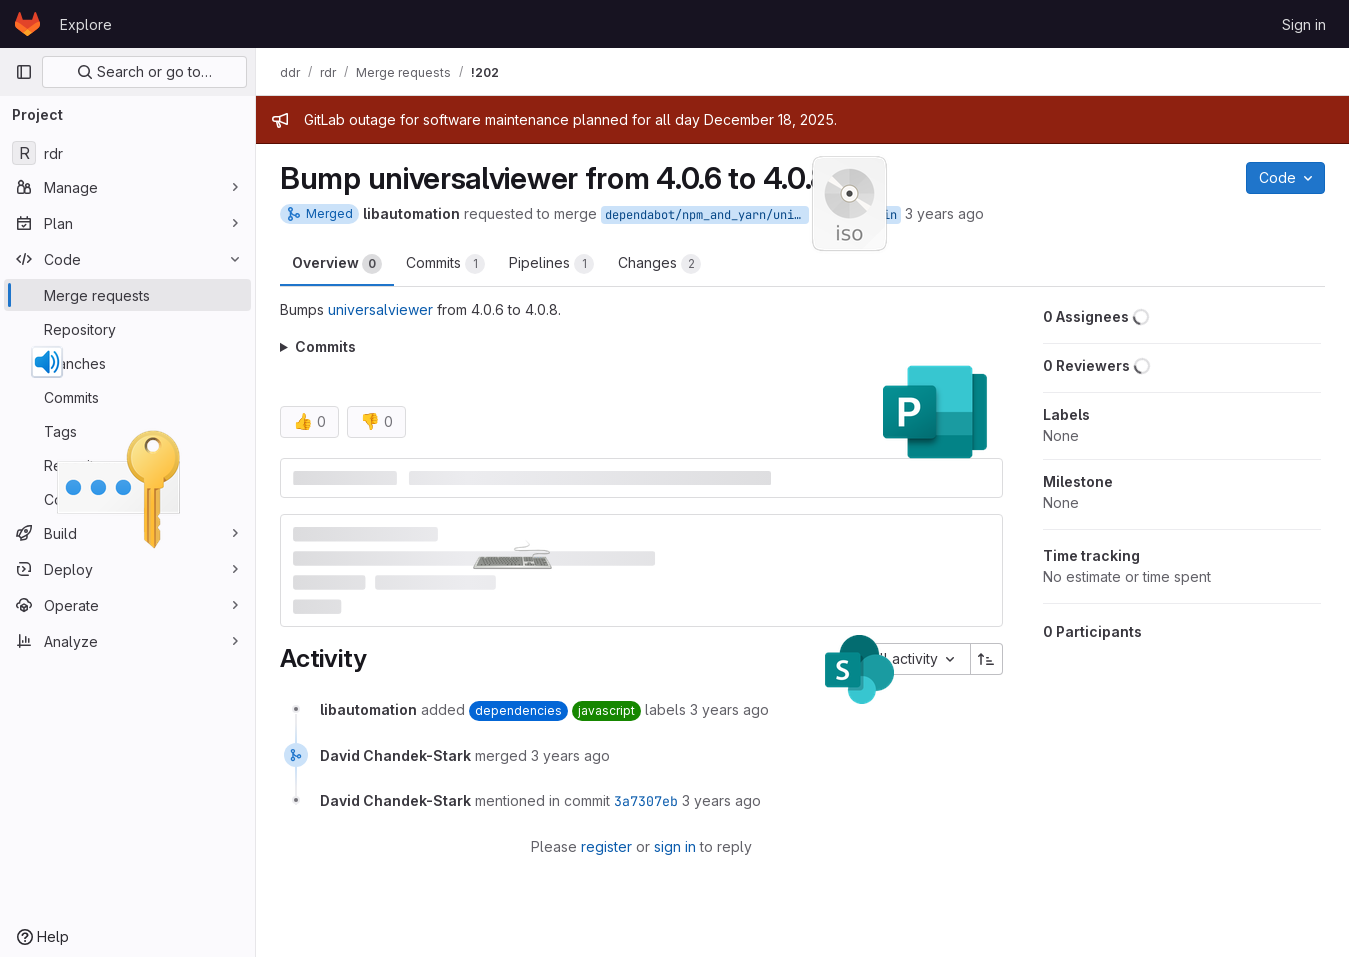 This screenshot has width=1349, height=957. Describe the element at coordinates (859, 669) in the screenshot. I see `open Microsoft SharePoint app` at that location.